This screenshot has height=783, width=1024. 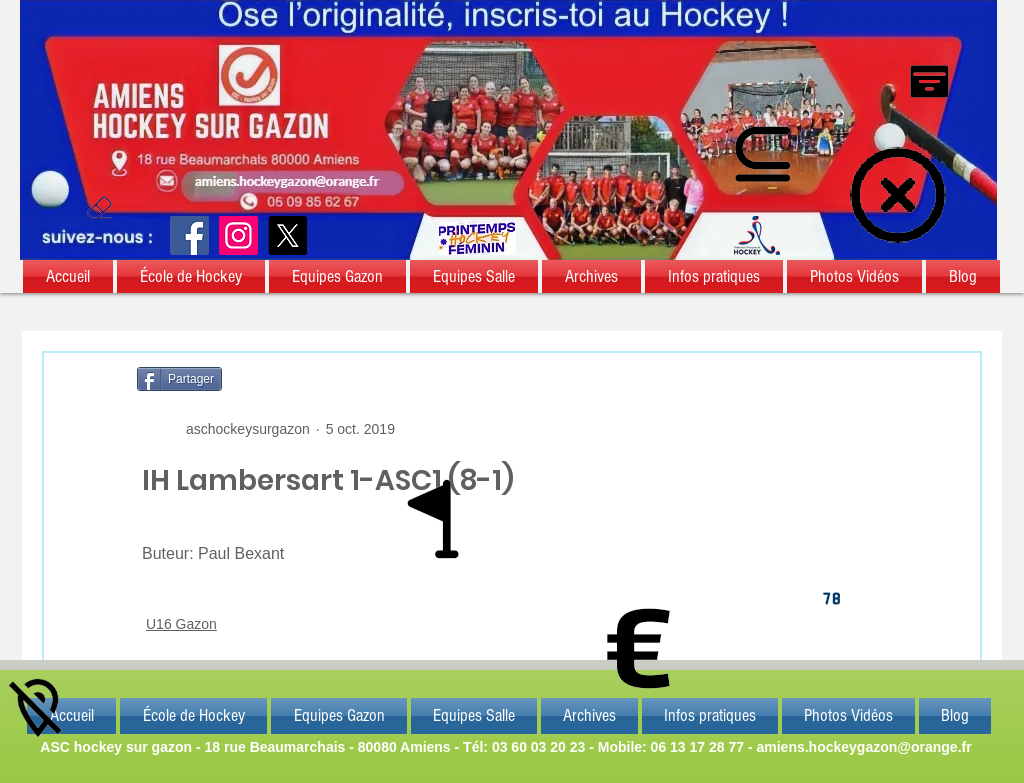 I want to click on view prices in euros, so click(x=638, y=648).